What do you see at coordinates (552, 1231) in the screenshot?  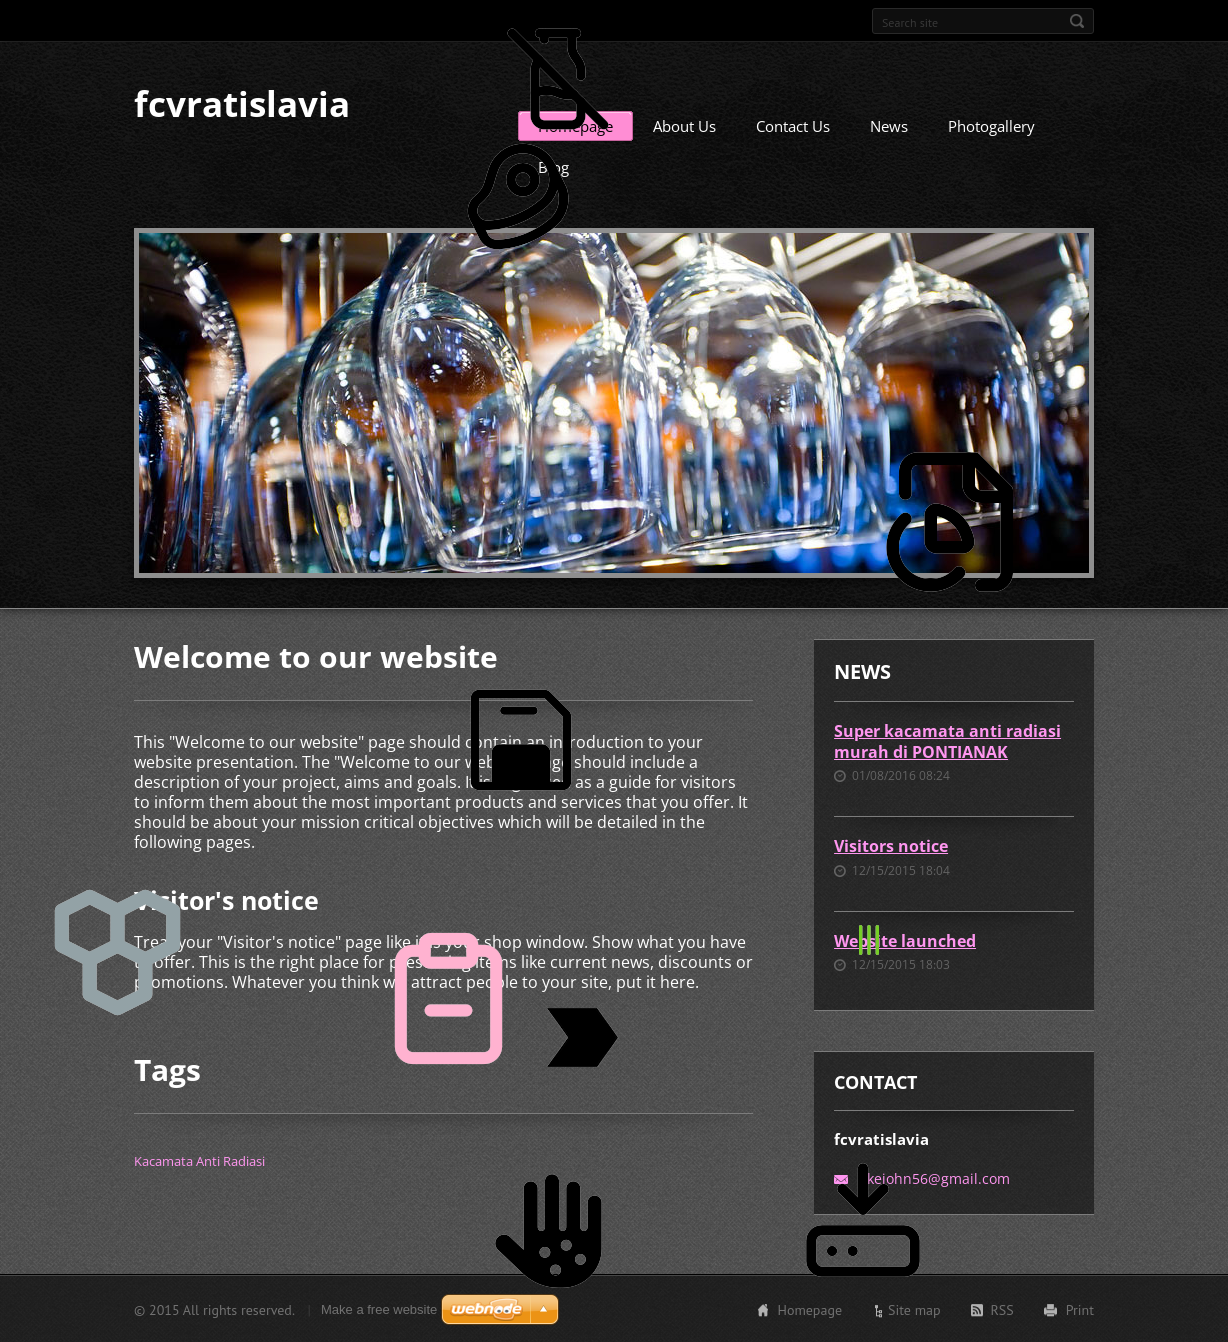 I see `indicates a skin condition or allergy warning` at bounding box center [552, 1231].